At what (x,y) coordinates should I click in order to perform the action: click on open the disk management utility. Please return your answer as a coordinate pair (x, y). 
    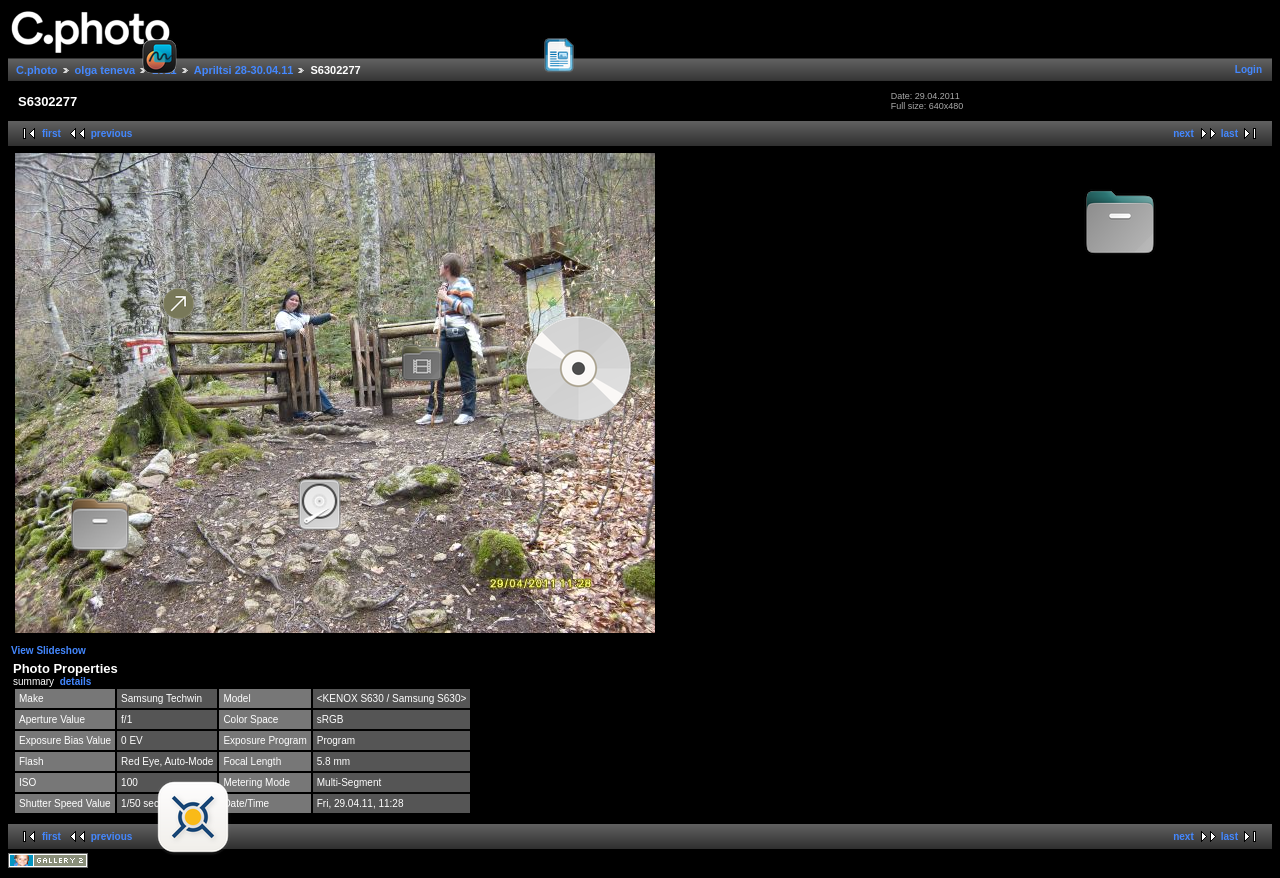
    Looking at the image, I should click on (319, 504).